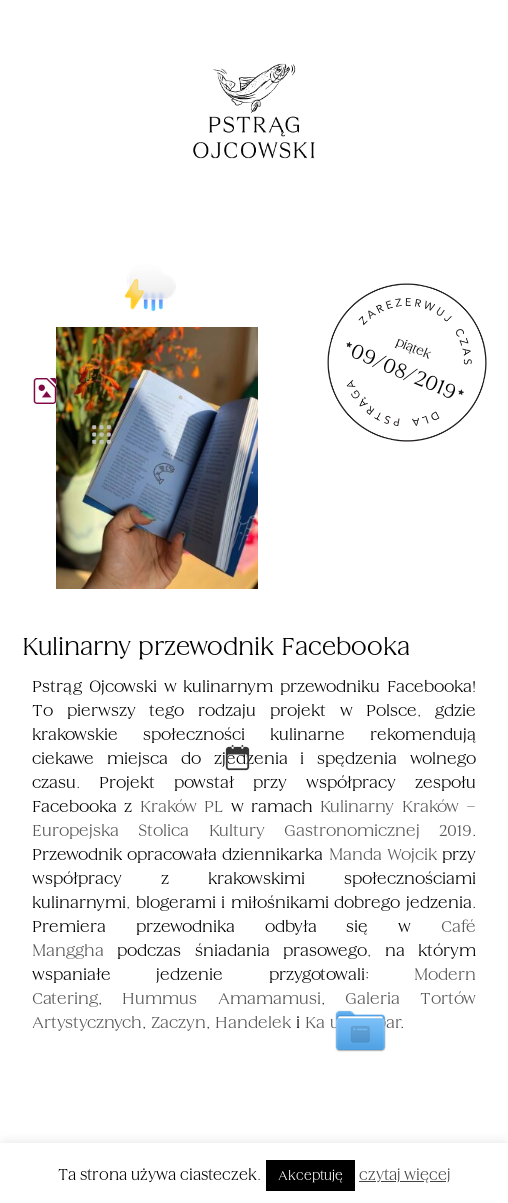 The image size is (508, 1203). Describe the element at coordinates (45, 391) in the screenshot. I see `open libreoffice draw application` at that location.